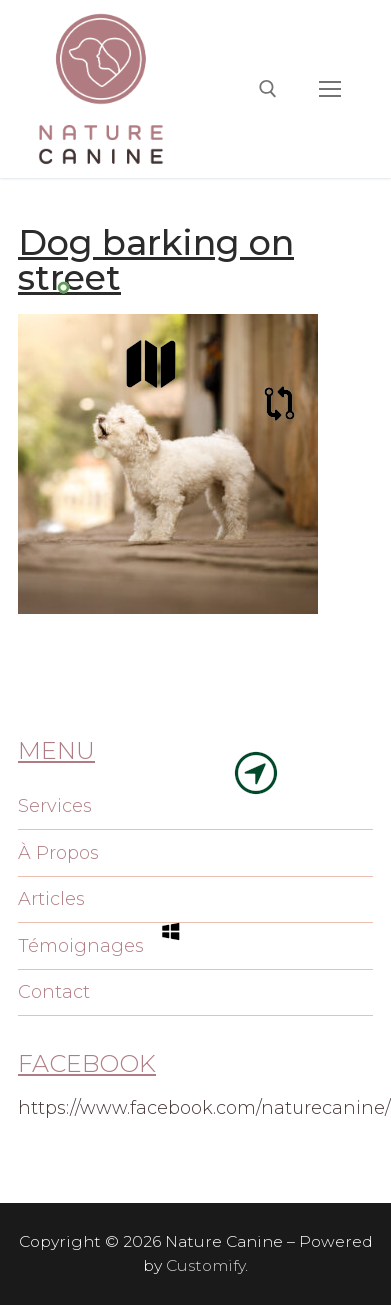 The width and height of the screenshot is (391, 1305). I want to click on open the Windows start menu, so click(171, 931).